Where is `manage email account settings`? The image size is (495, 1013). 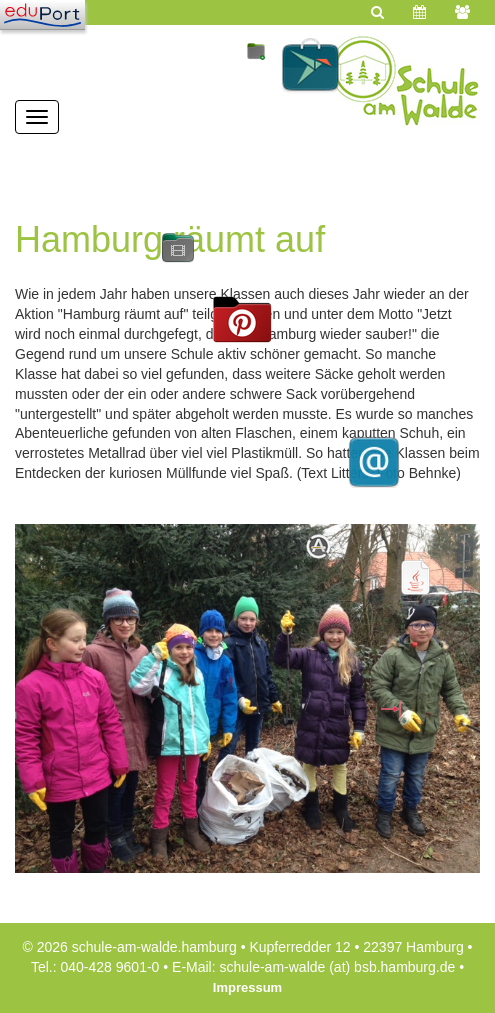 manage email account settings is located at coordinates (374, 462).